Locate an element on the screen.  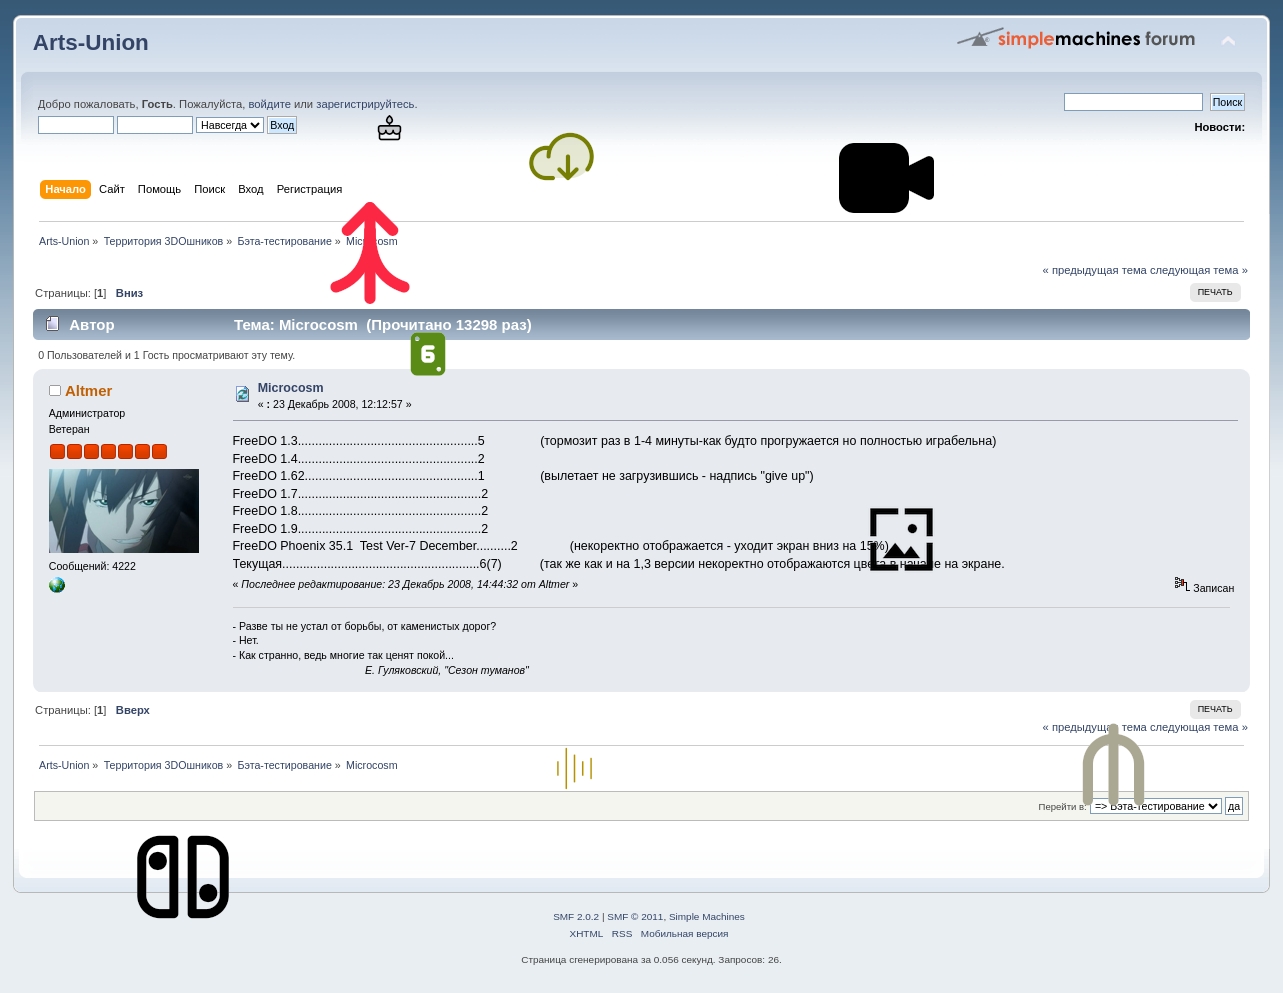
view birthday or celebration notifications is located at coordinates (389, 129).